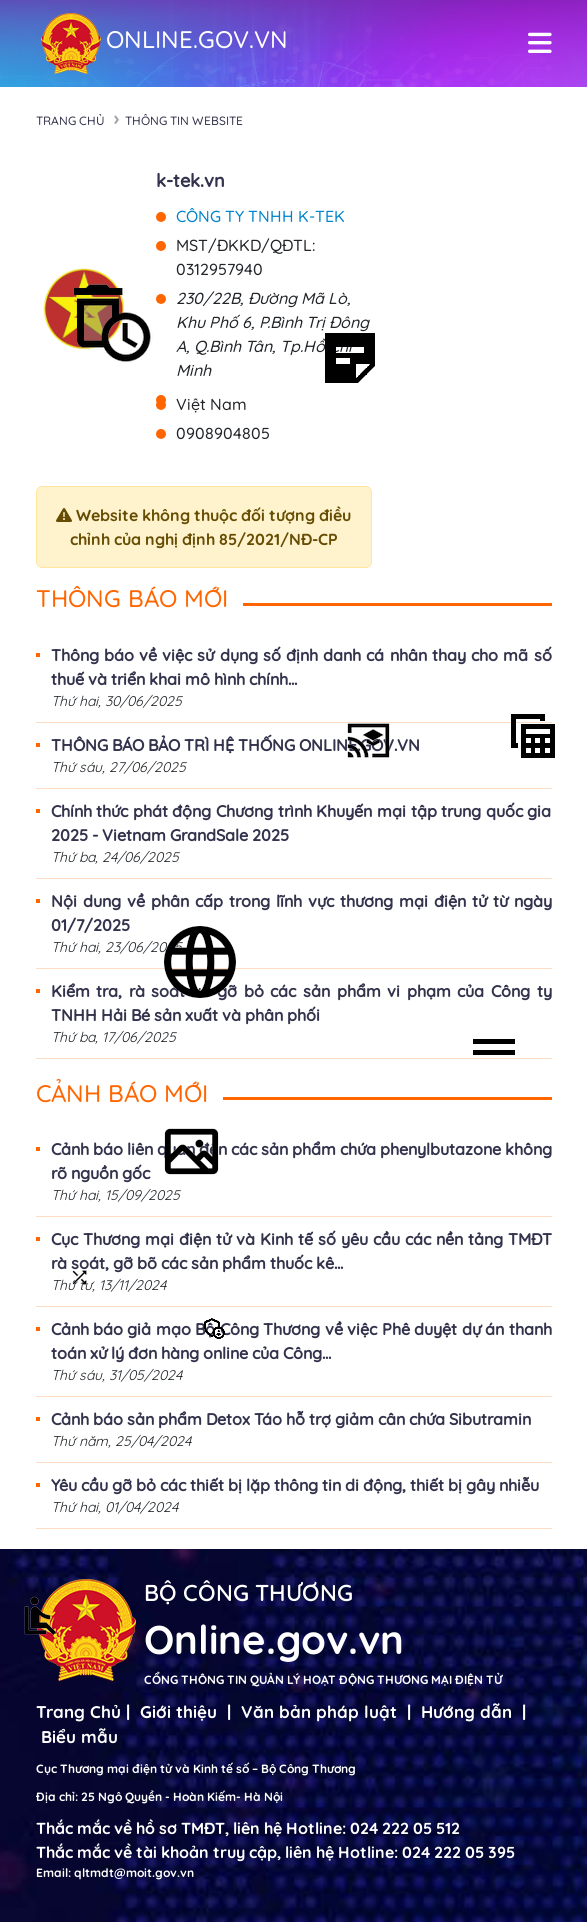 This screenshot has width=587, height=1922. What do you see at coordinates (494, 1047) in the screenshot?
I see `drag to reorder items in a list` at bounding box center [494, 1047].